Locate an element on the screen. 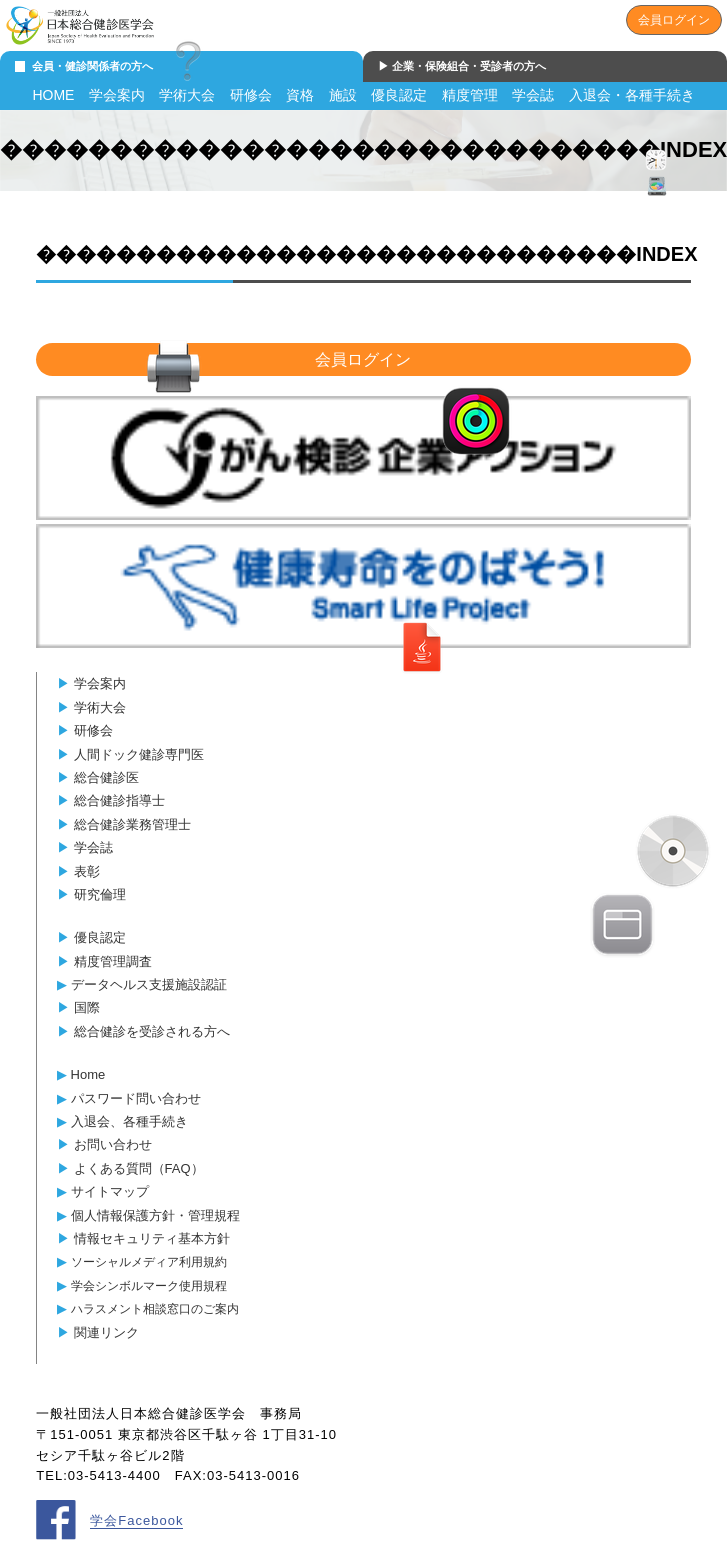  open the Fitness app is located at coordinates (476, 421).